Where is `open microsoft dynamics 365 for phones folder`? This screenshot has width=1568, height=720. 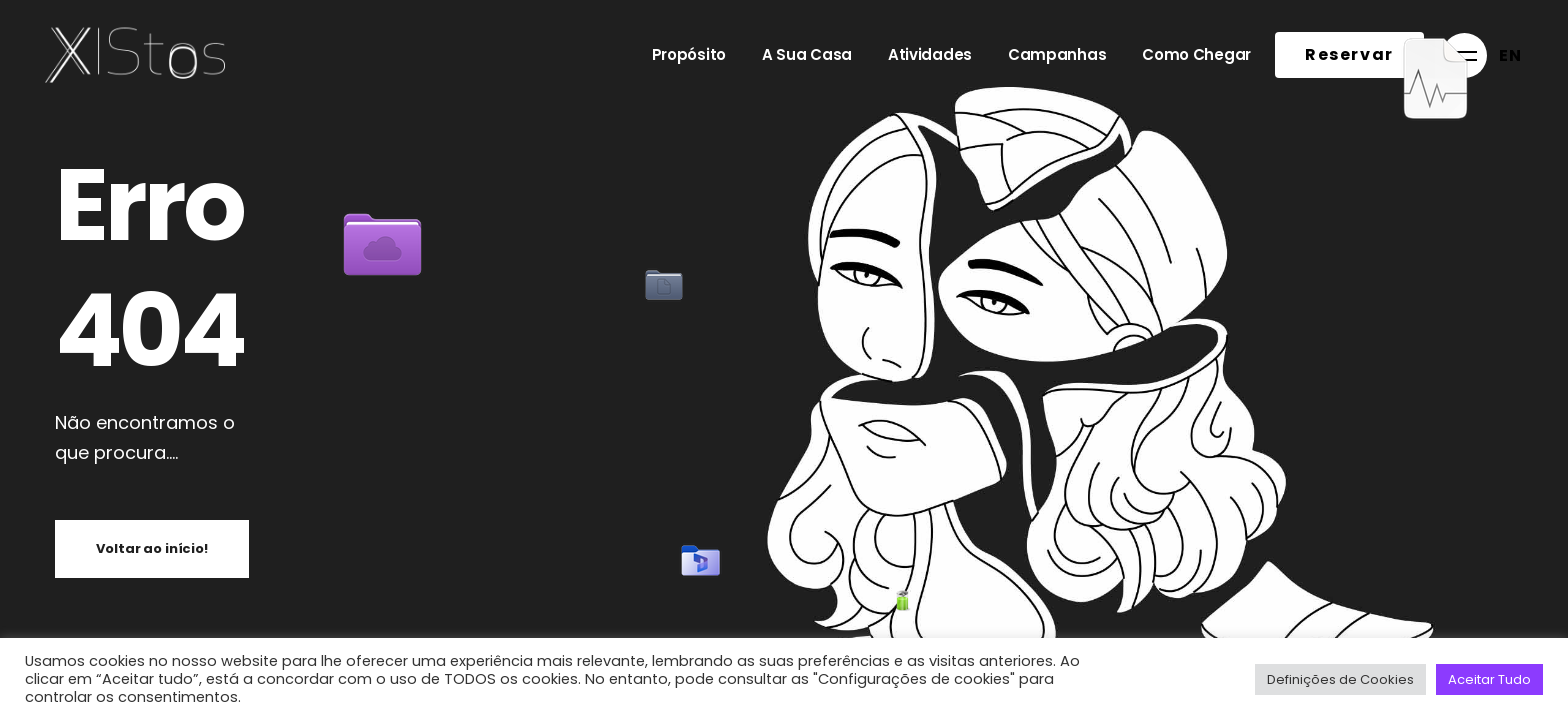 open microsoft dynamics 365 for phones folder is located at coordinates (700, 561).